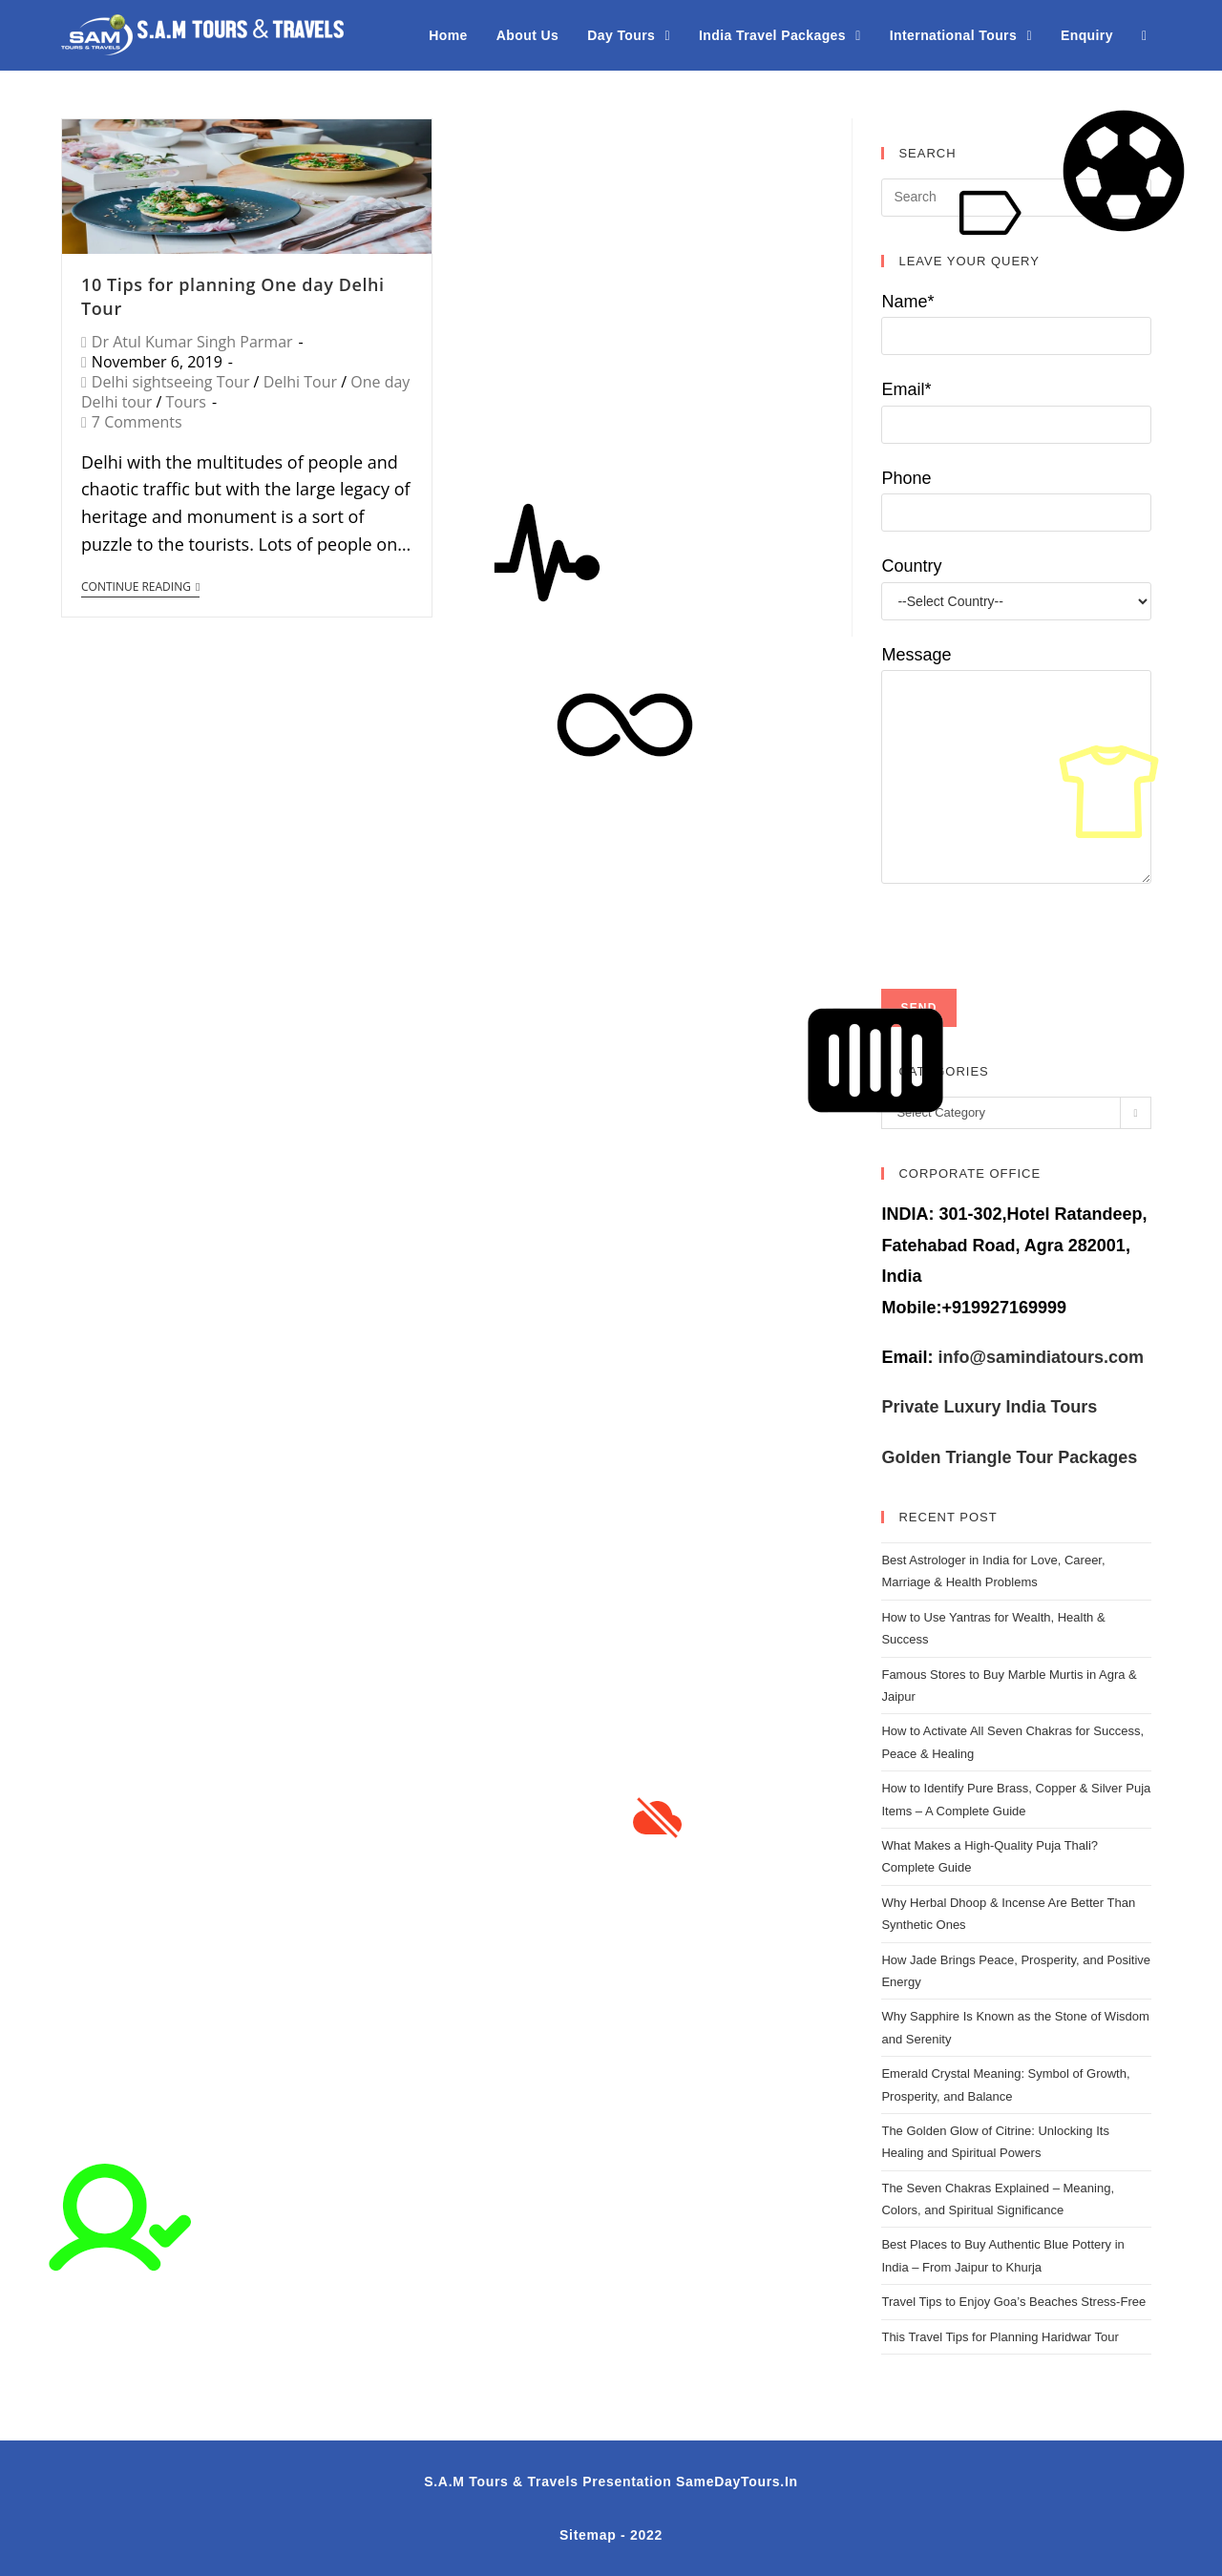 The width and height of the screenshot is (1222, 2576). Describe the element at coordinates (657, 1817) in the screenshot. I see `indicates cloud services are unavailable` at that location.